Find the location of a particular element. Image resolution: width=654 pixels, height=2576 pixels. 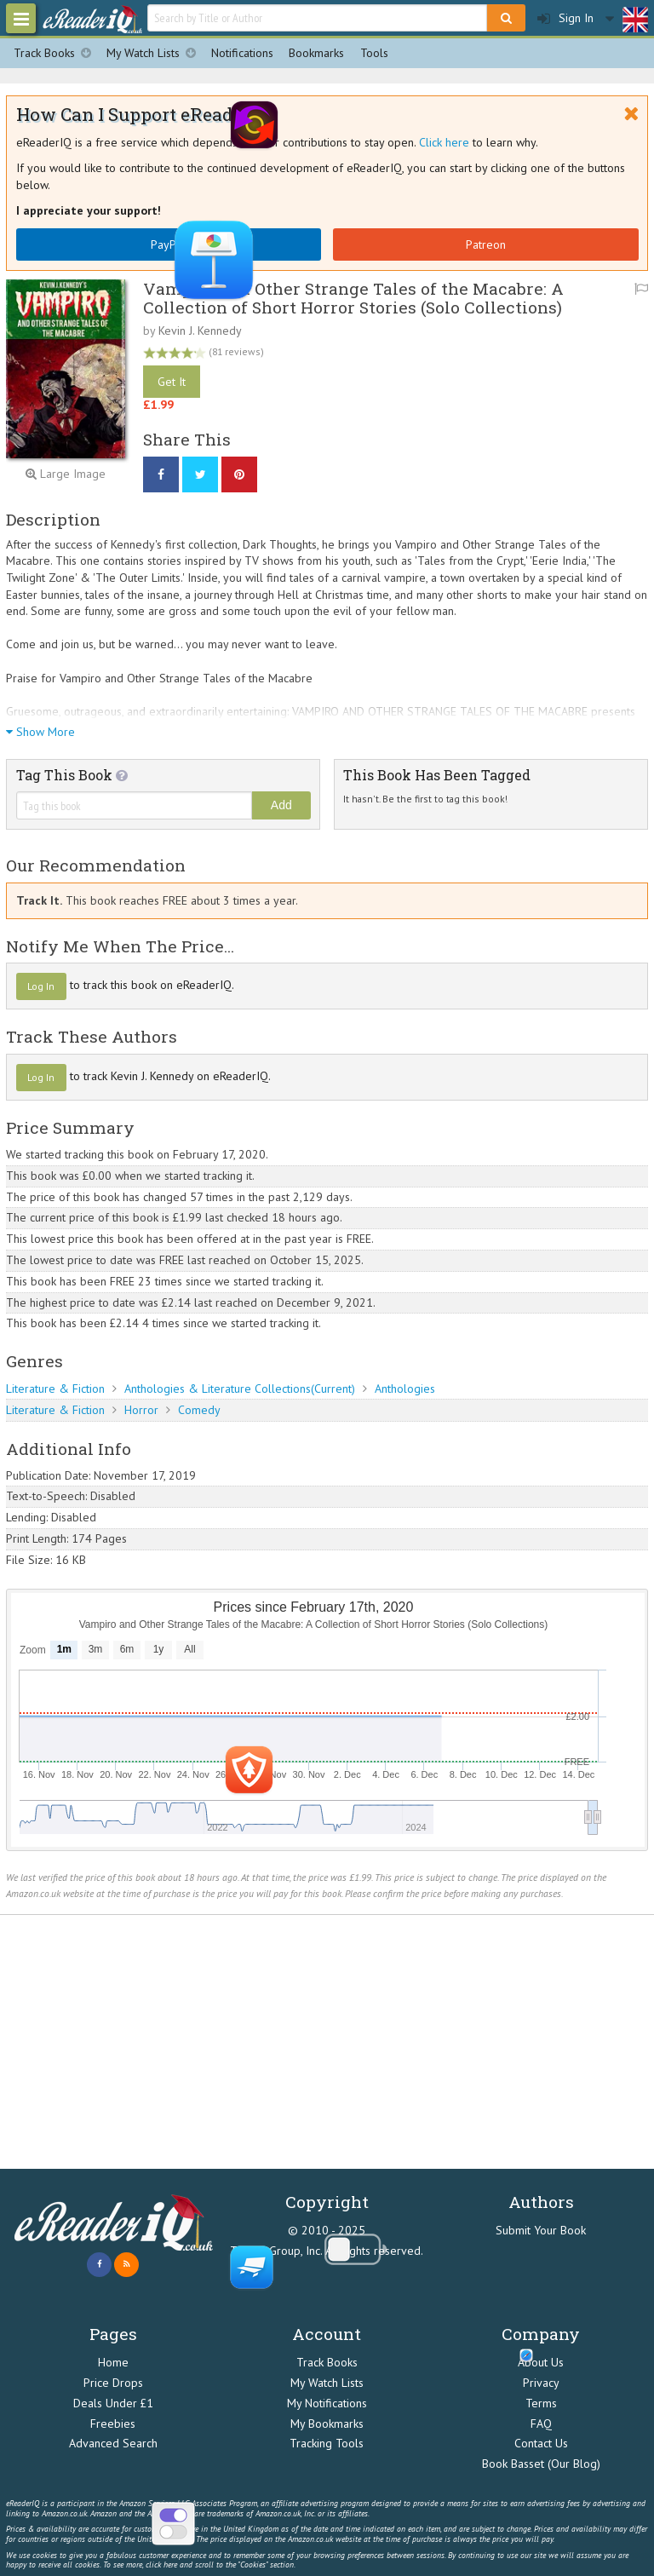

open Apple Keynote presentation app is located at coordinates (214, 260).